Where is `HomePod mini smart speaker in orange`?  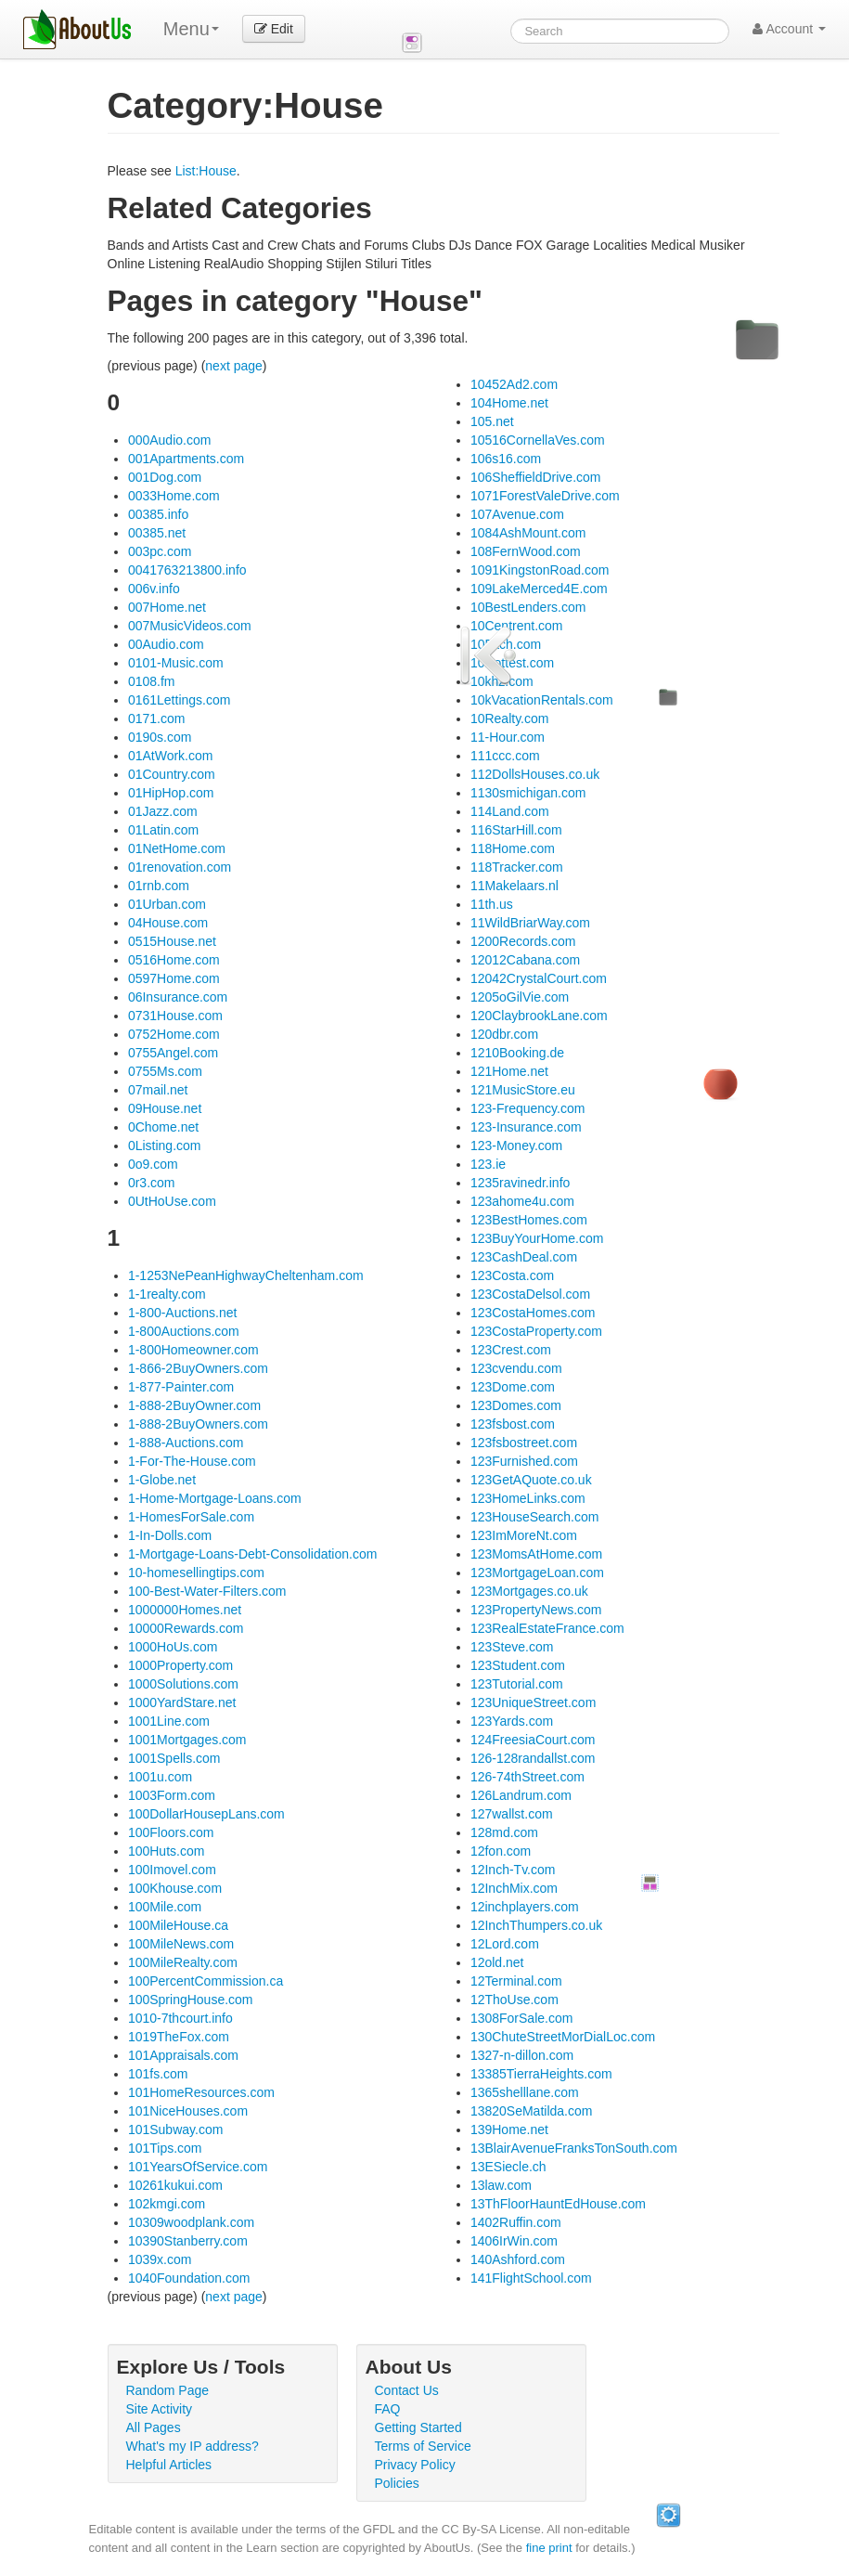
HomePod mini smart speaker in orange is located at coordinates (720, 1087).